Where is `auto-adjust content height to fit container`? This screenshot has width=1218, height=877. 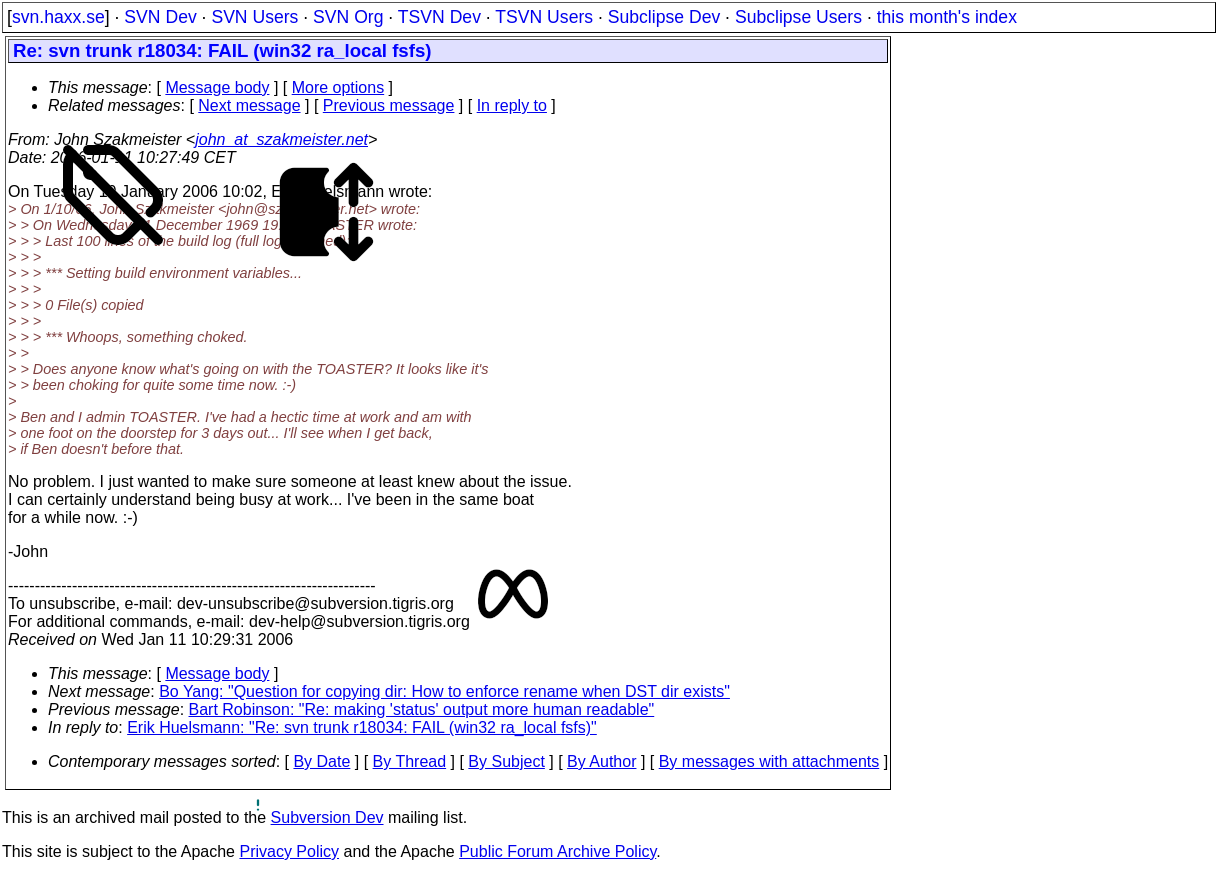 auto-adjust content height to fit container is located at coordinates (324, 212).